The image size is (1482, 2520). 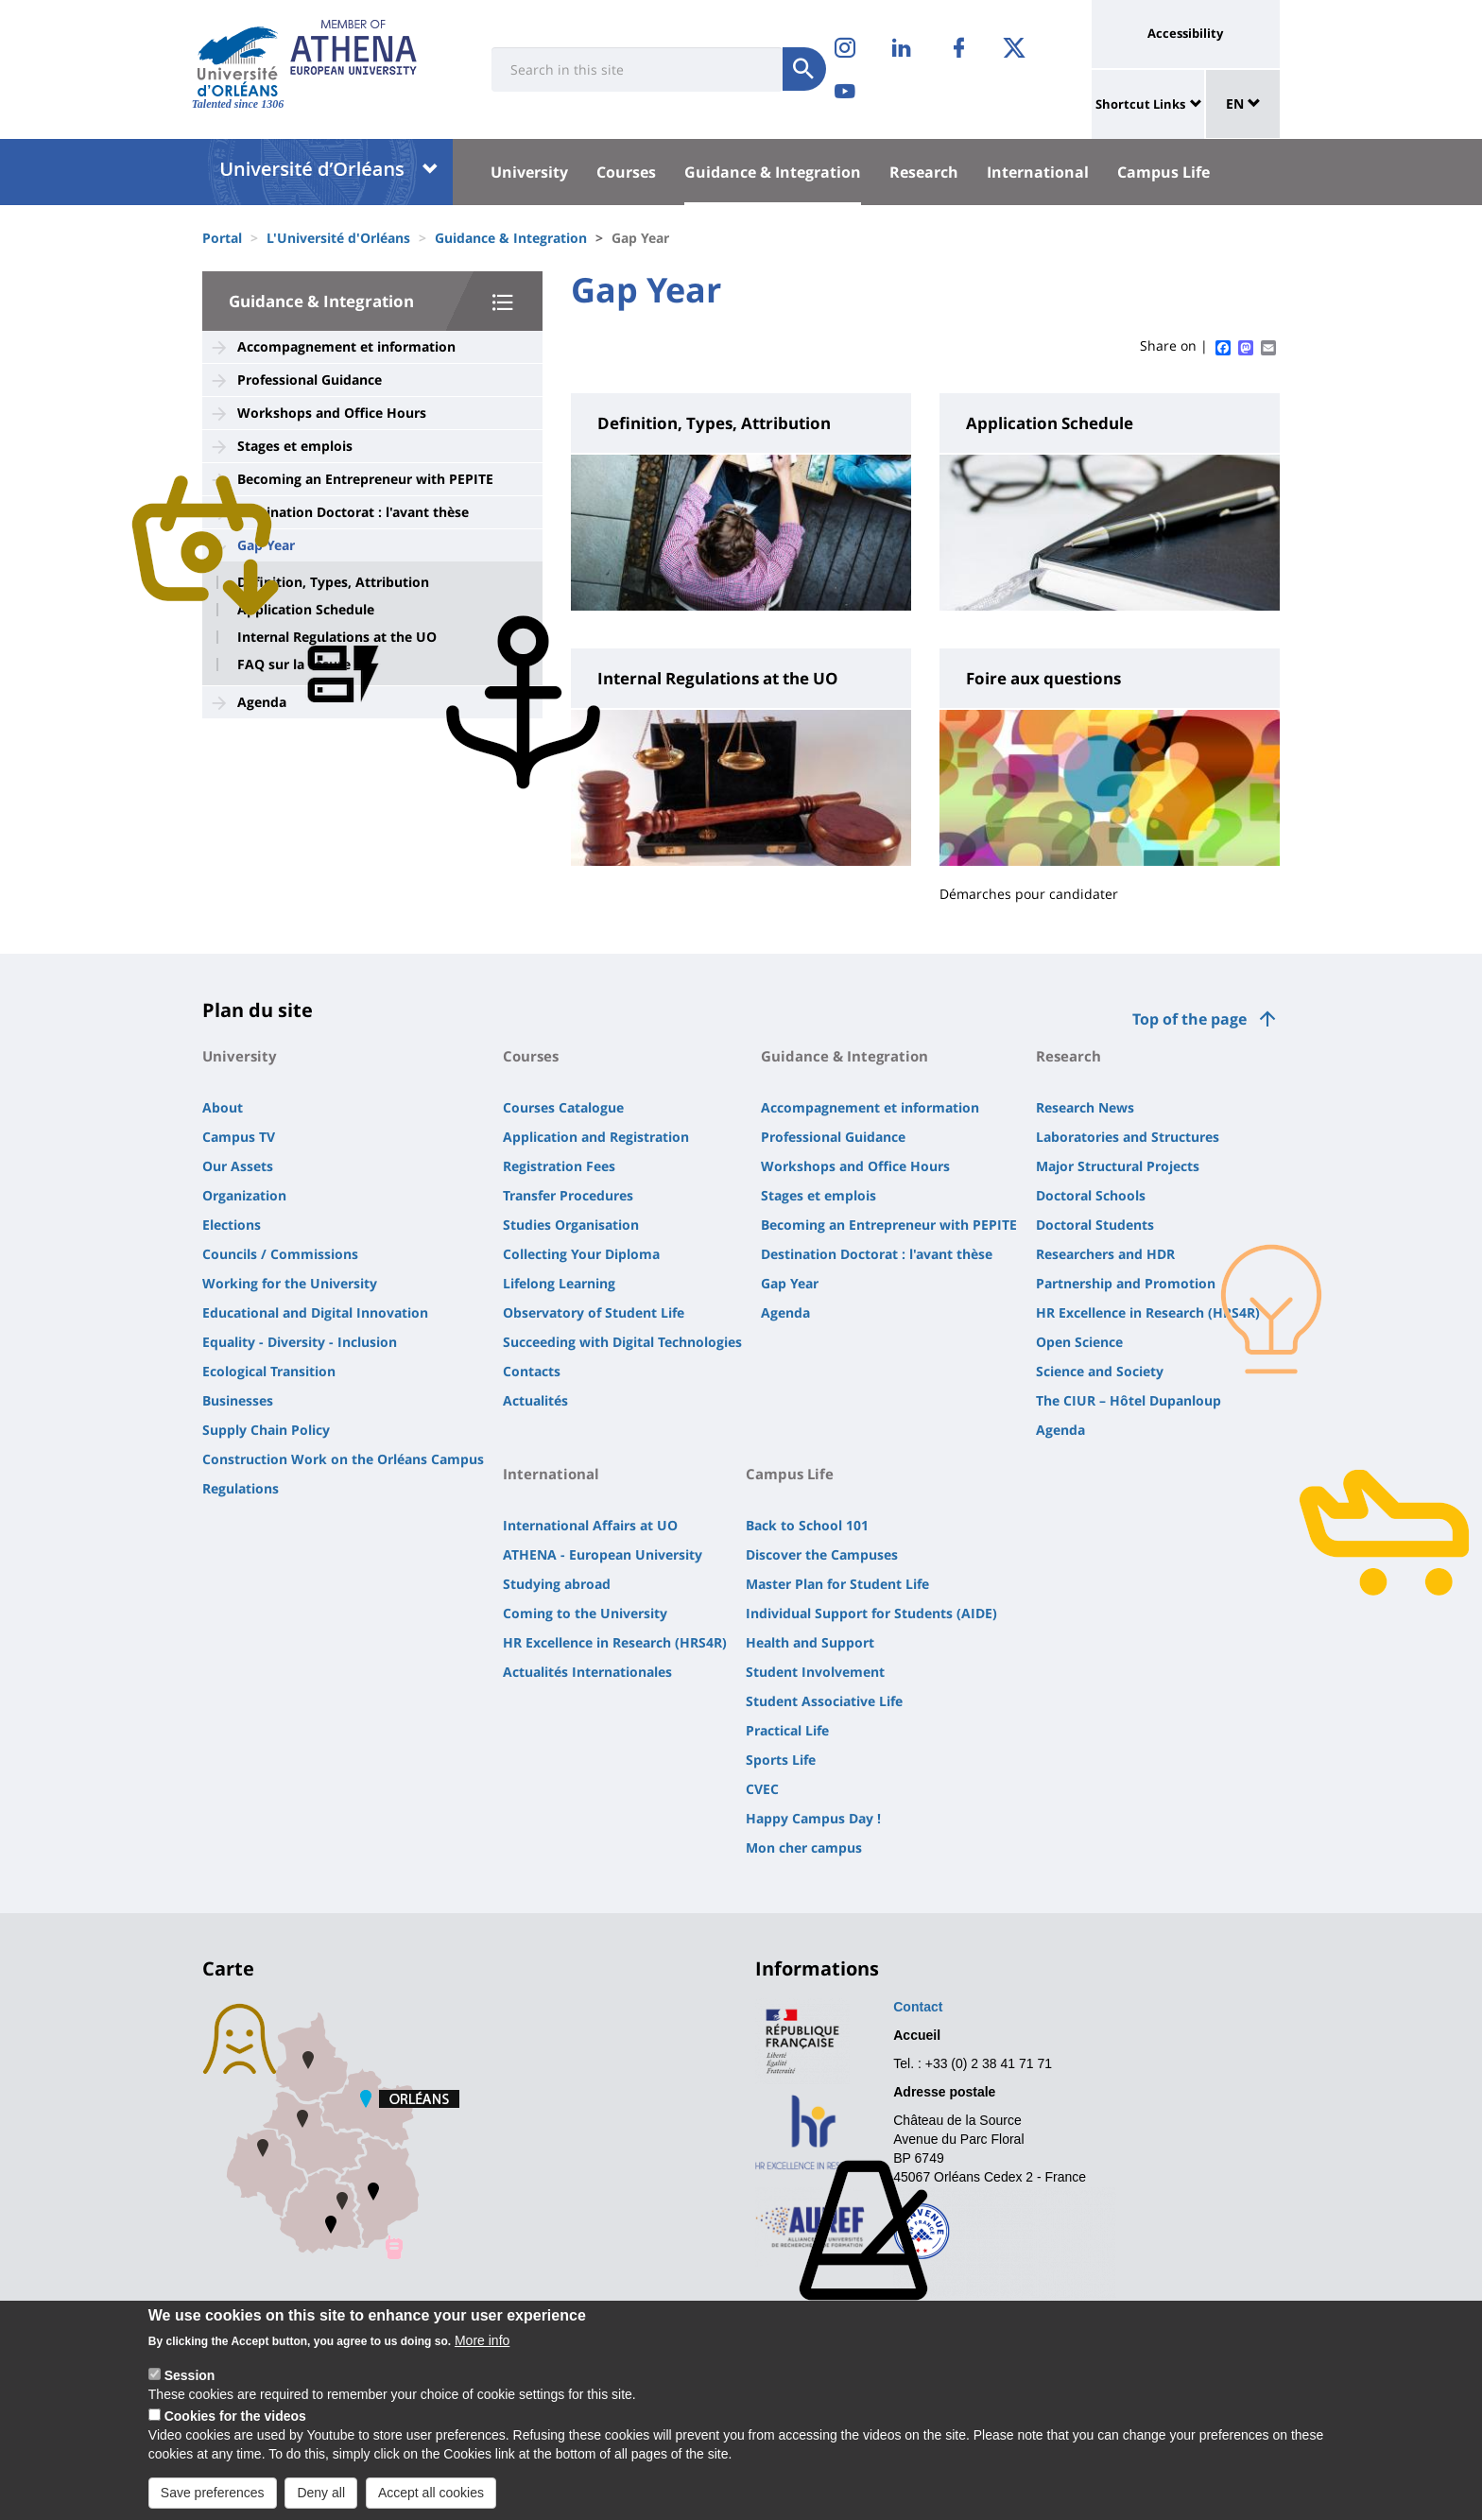 What do you see at coordinates (343, 674) in the screenshot?
I see `access dynamic or auto-generated forms` at bounding box center [343, 674].